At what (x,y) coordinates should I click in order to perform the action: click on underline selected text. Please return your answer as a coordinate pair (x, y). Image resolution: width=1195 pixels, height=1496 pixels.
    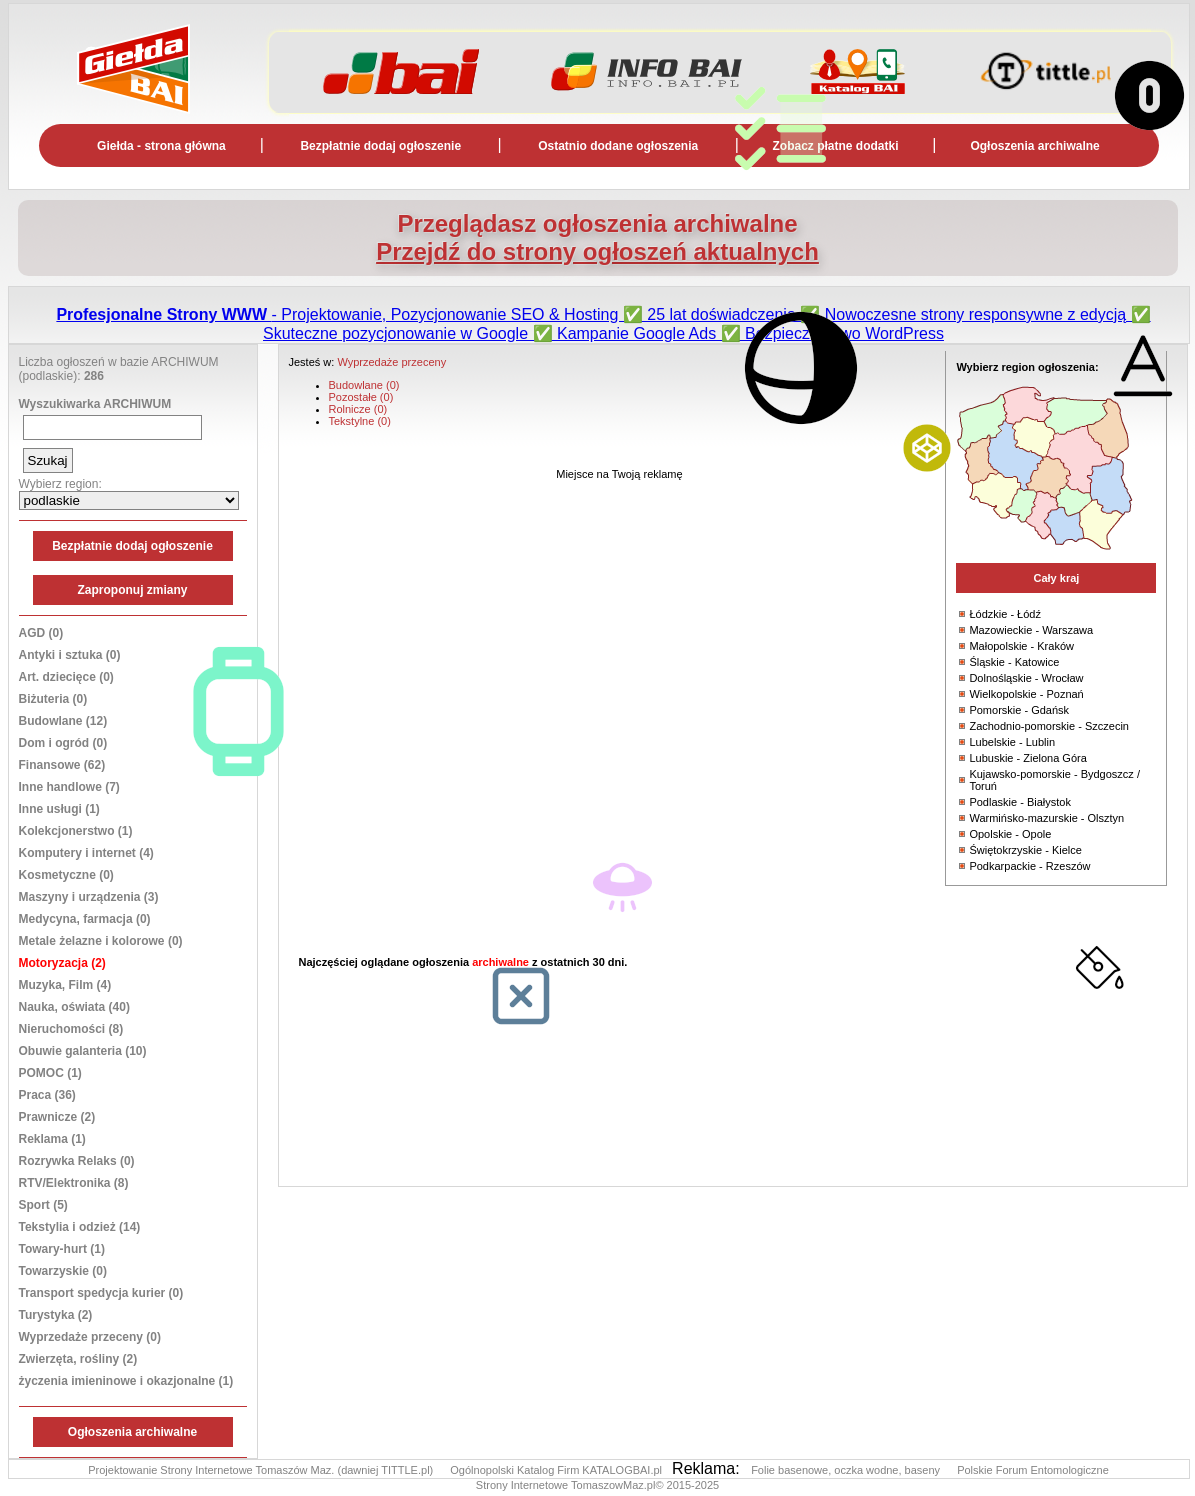
    Looking at the image, I should click on (1143, 367).